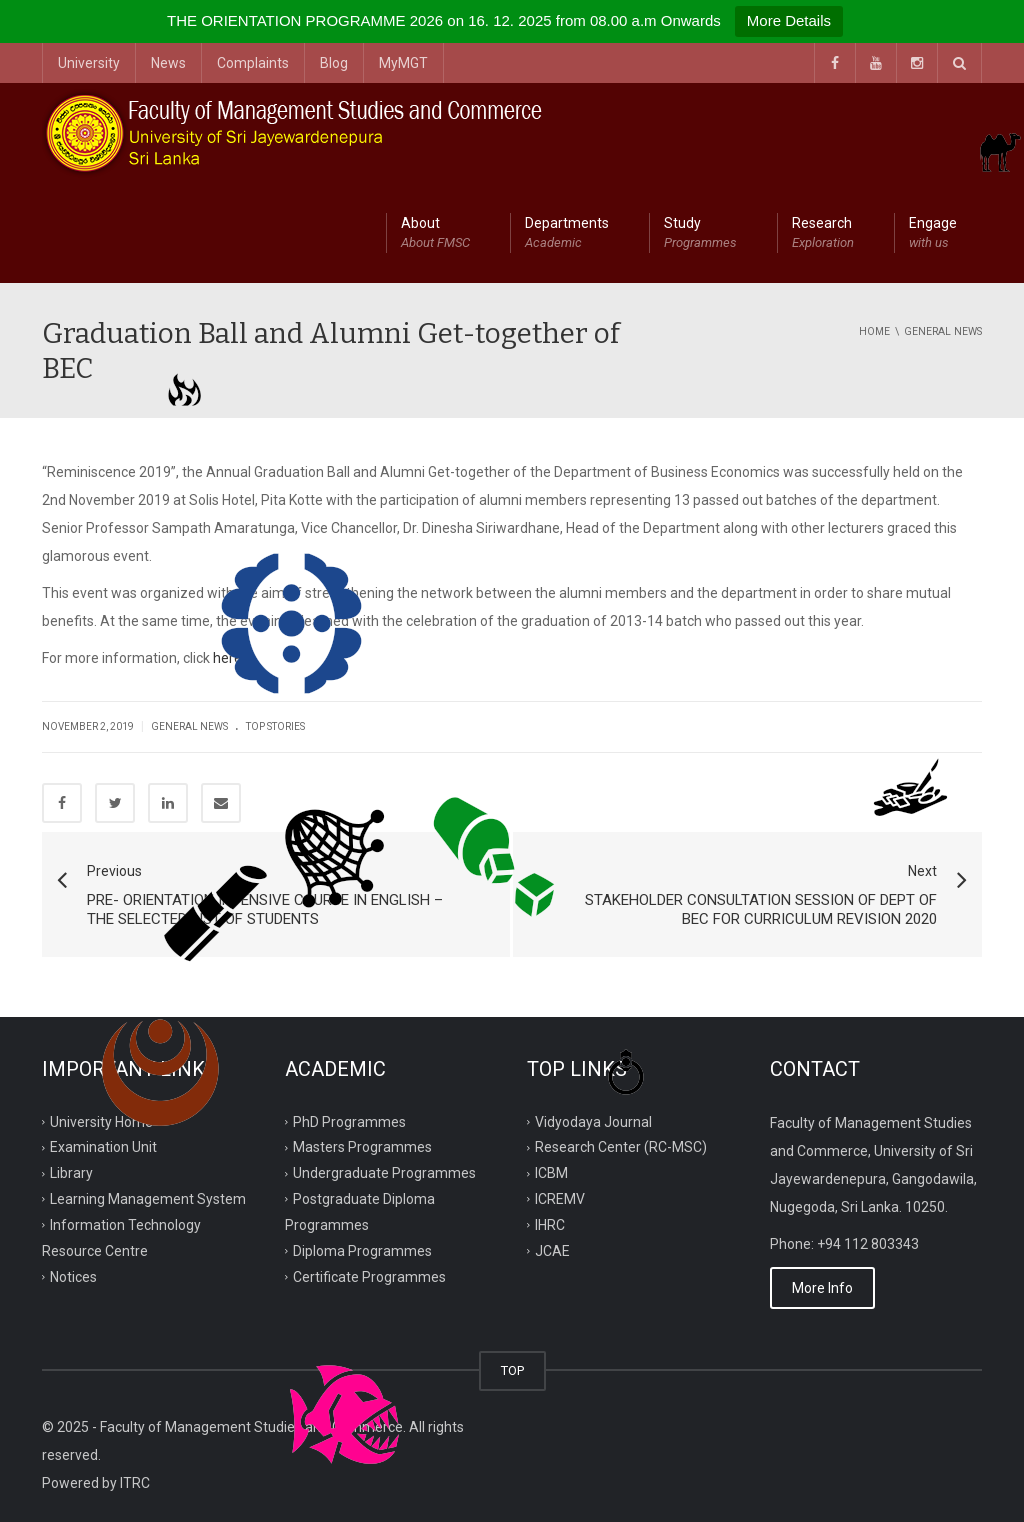  What do you see at coordinates (344, 1414) in the screenshot?
I see `indicates a dangerous creature or hazard in a game` at bounding box center [344, 1414].